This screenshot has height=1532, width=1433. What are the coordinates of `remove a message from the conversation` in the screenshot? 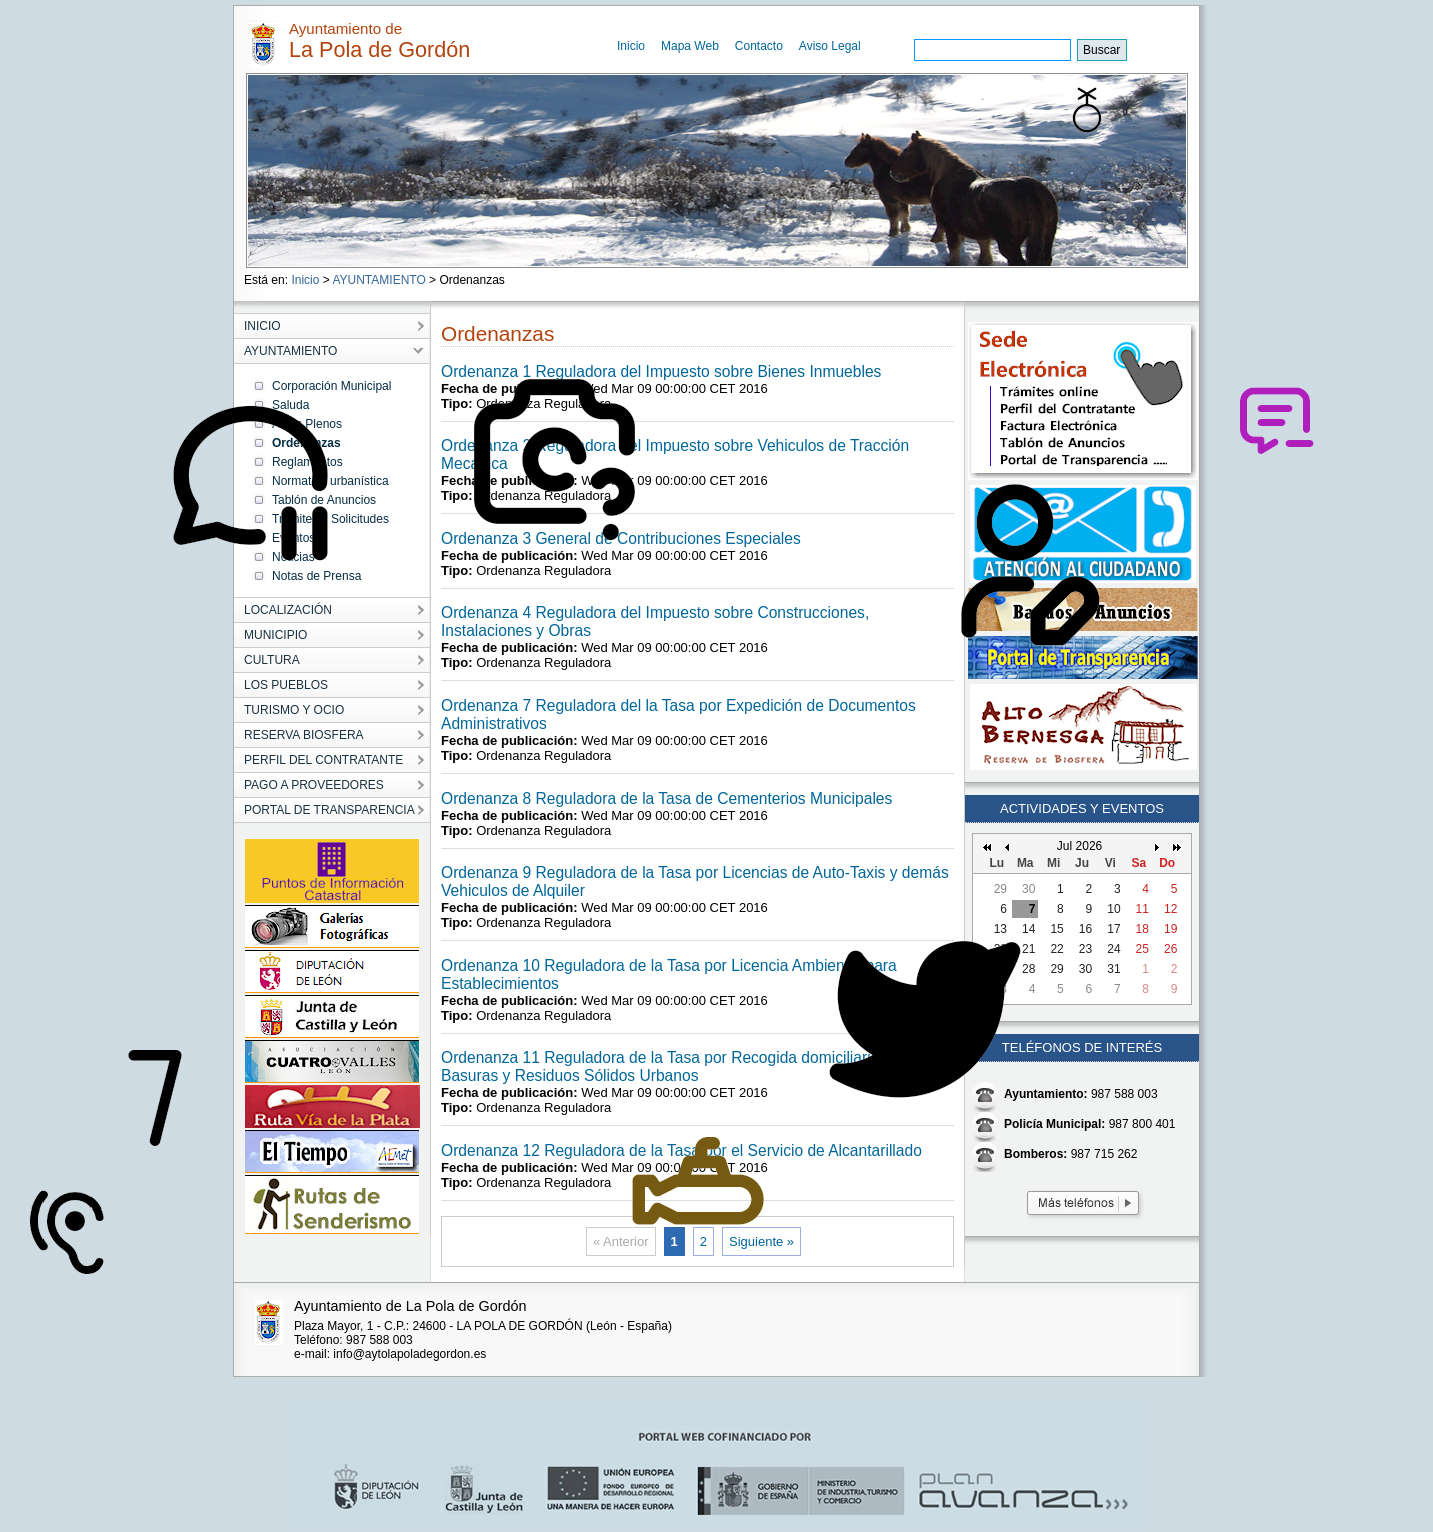 It's located at (1275, 419).